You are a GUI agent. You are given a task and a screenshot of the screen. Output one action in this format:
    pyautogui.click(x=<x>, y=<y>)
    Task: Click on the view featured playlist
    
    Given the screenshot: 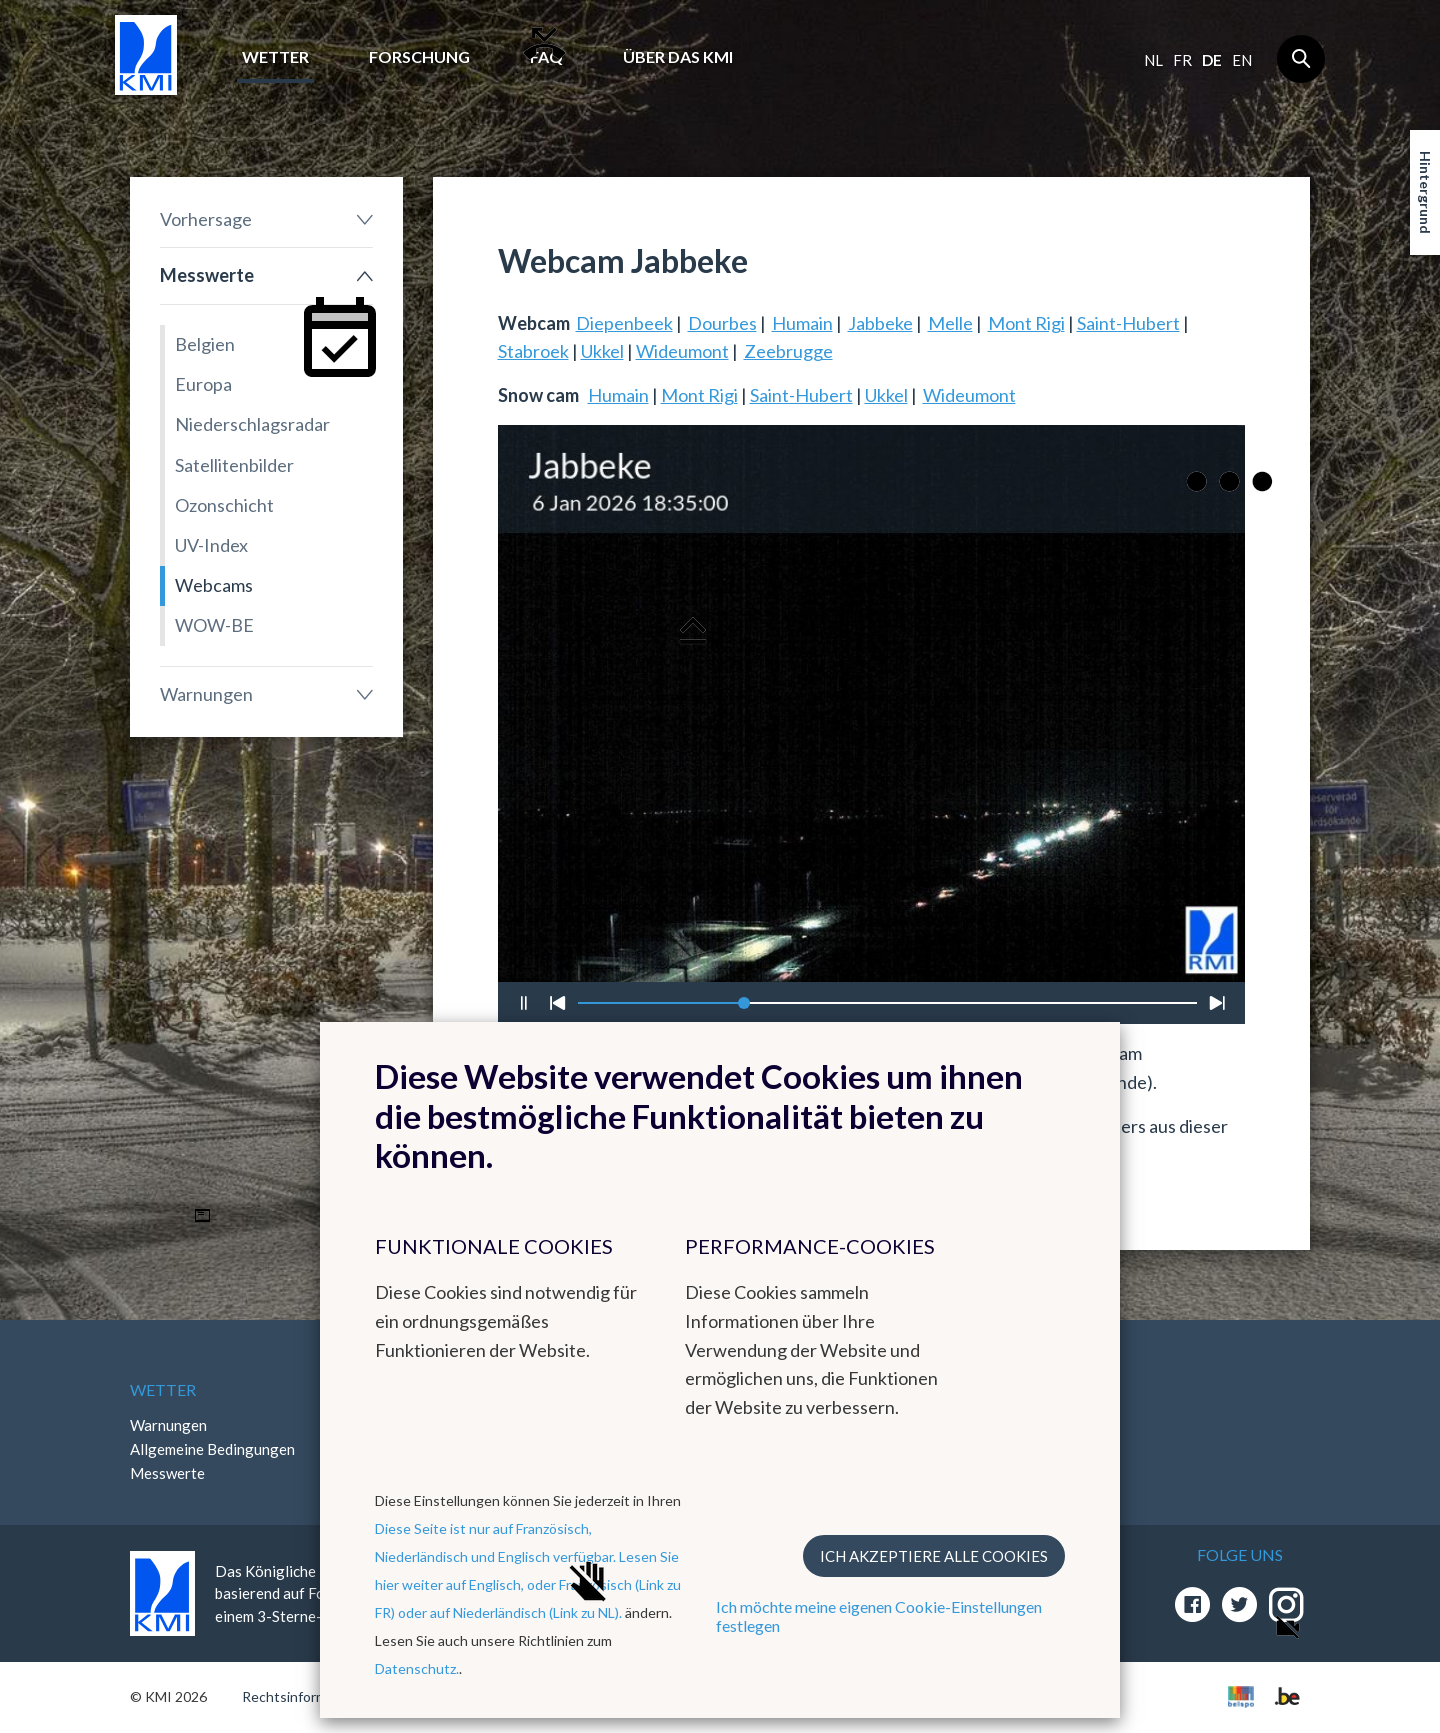 What is the action you would take?
    pyautogui.click(x=202, y=1215)
    